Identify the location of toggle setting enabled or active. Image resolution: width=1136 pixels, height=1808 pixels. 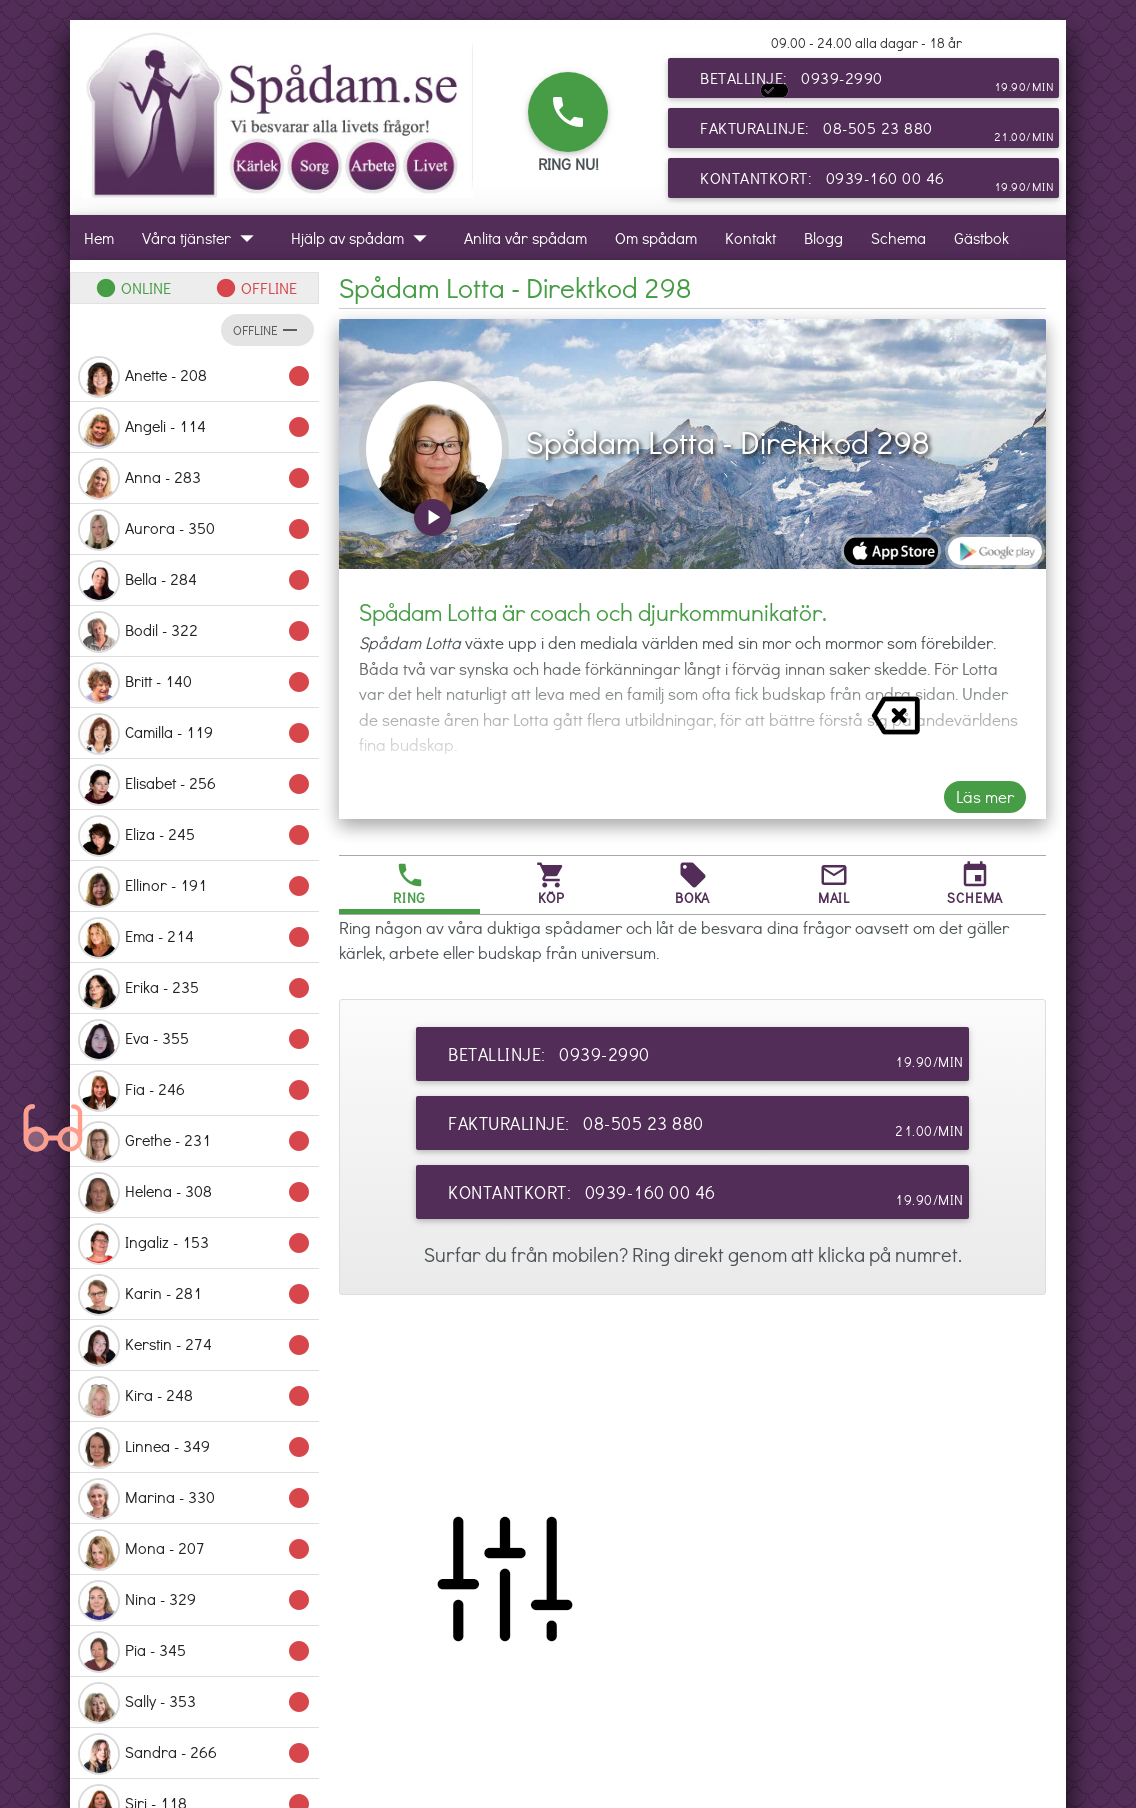
(774, 90).